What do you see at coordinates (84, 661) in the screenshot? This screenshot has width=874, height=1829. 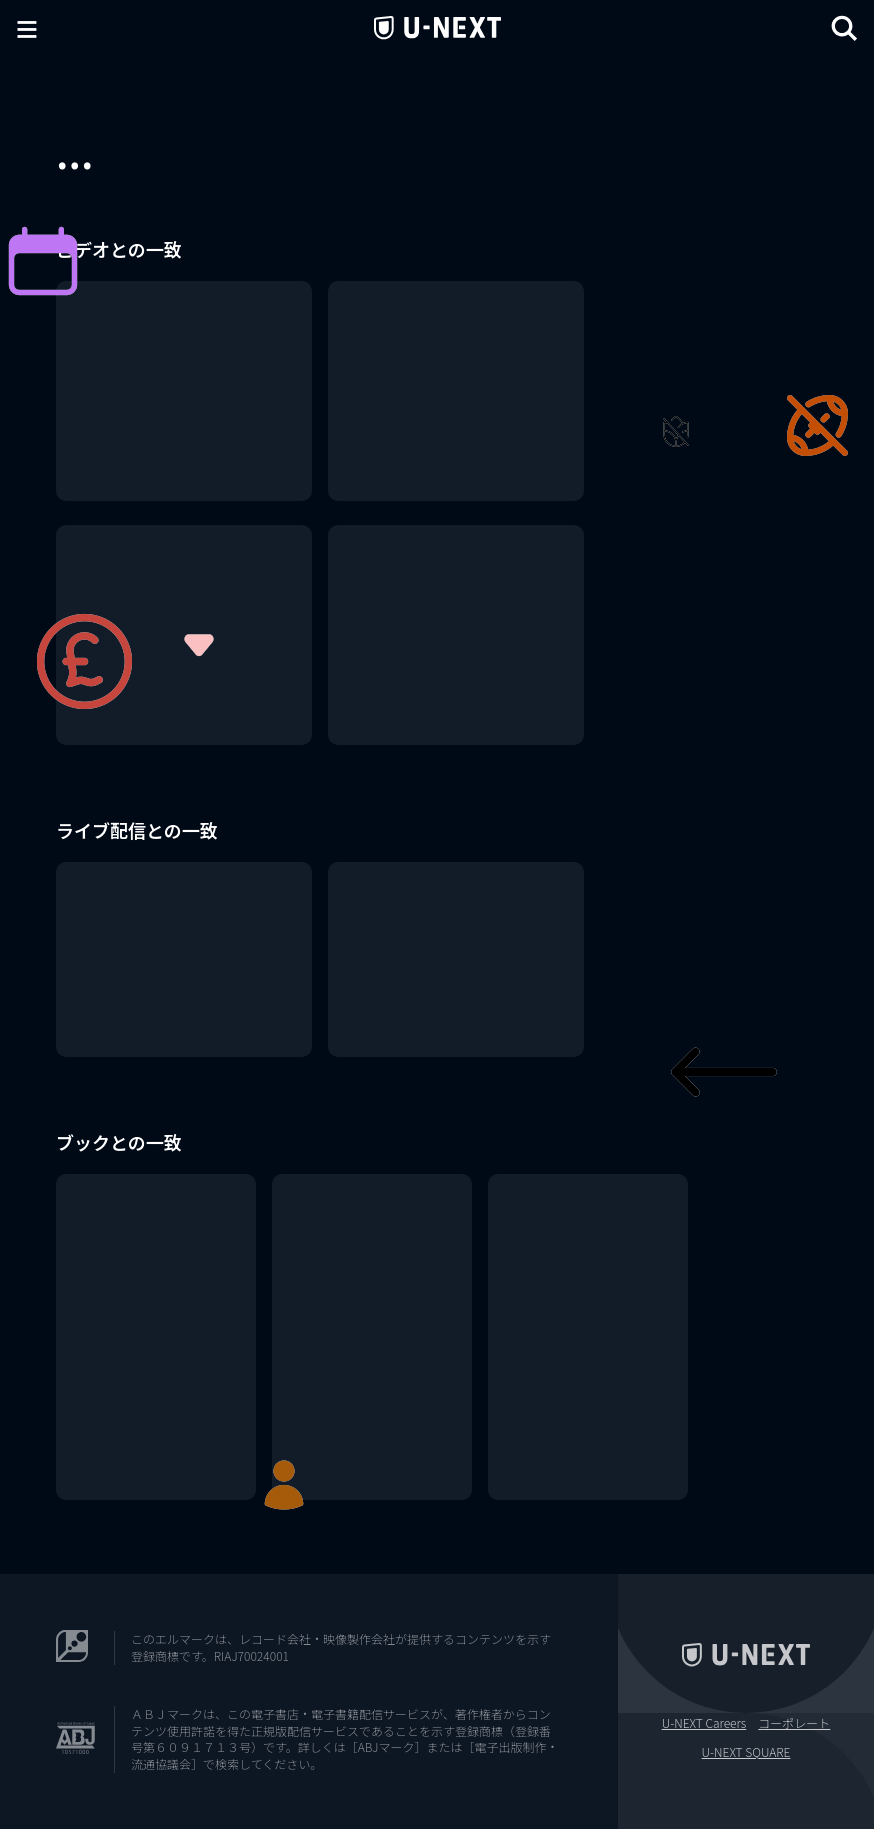 I see `view balance in british pounds` at bounding box center [84, 661].